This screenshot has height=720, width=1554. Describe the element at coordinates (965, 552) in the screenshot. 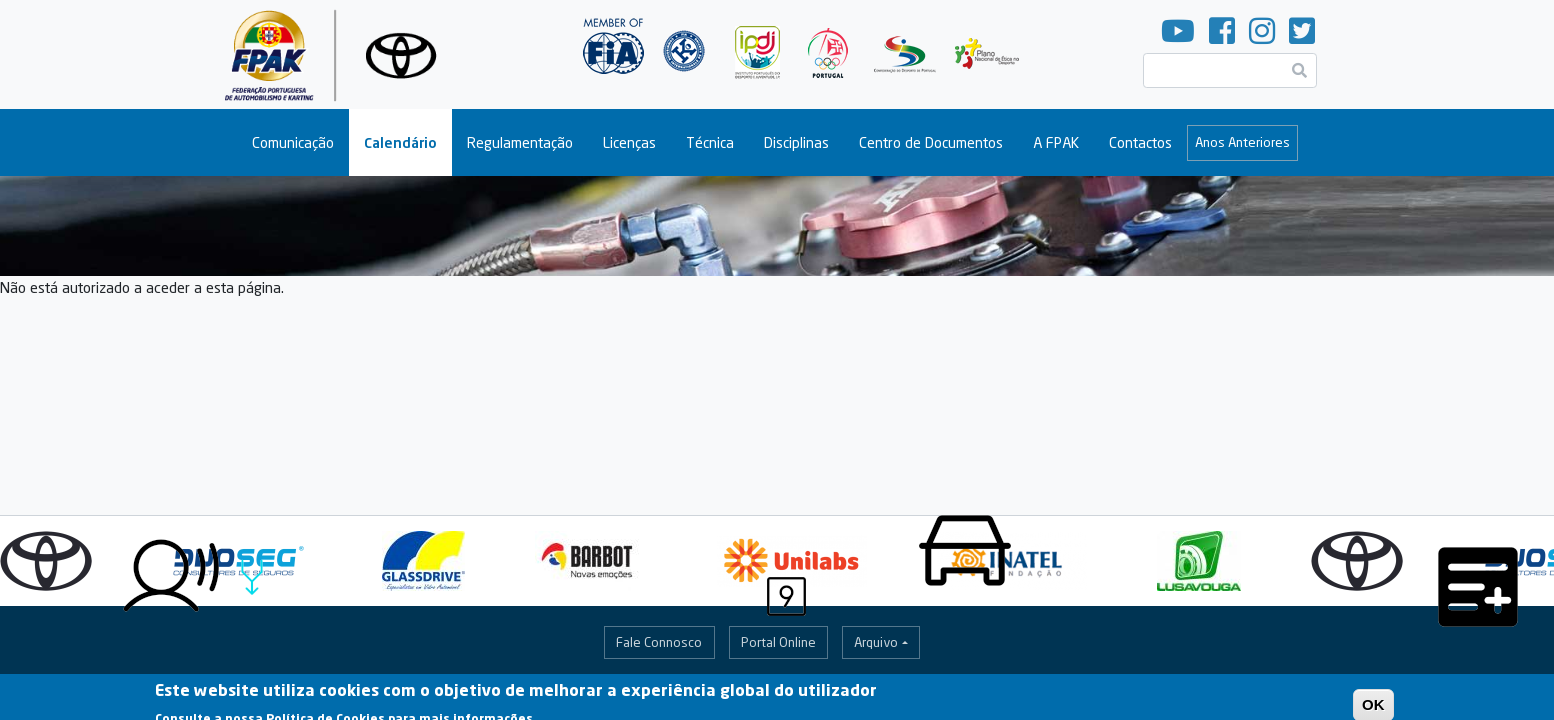

I see `access vehicle or driving settings` at that location.